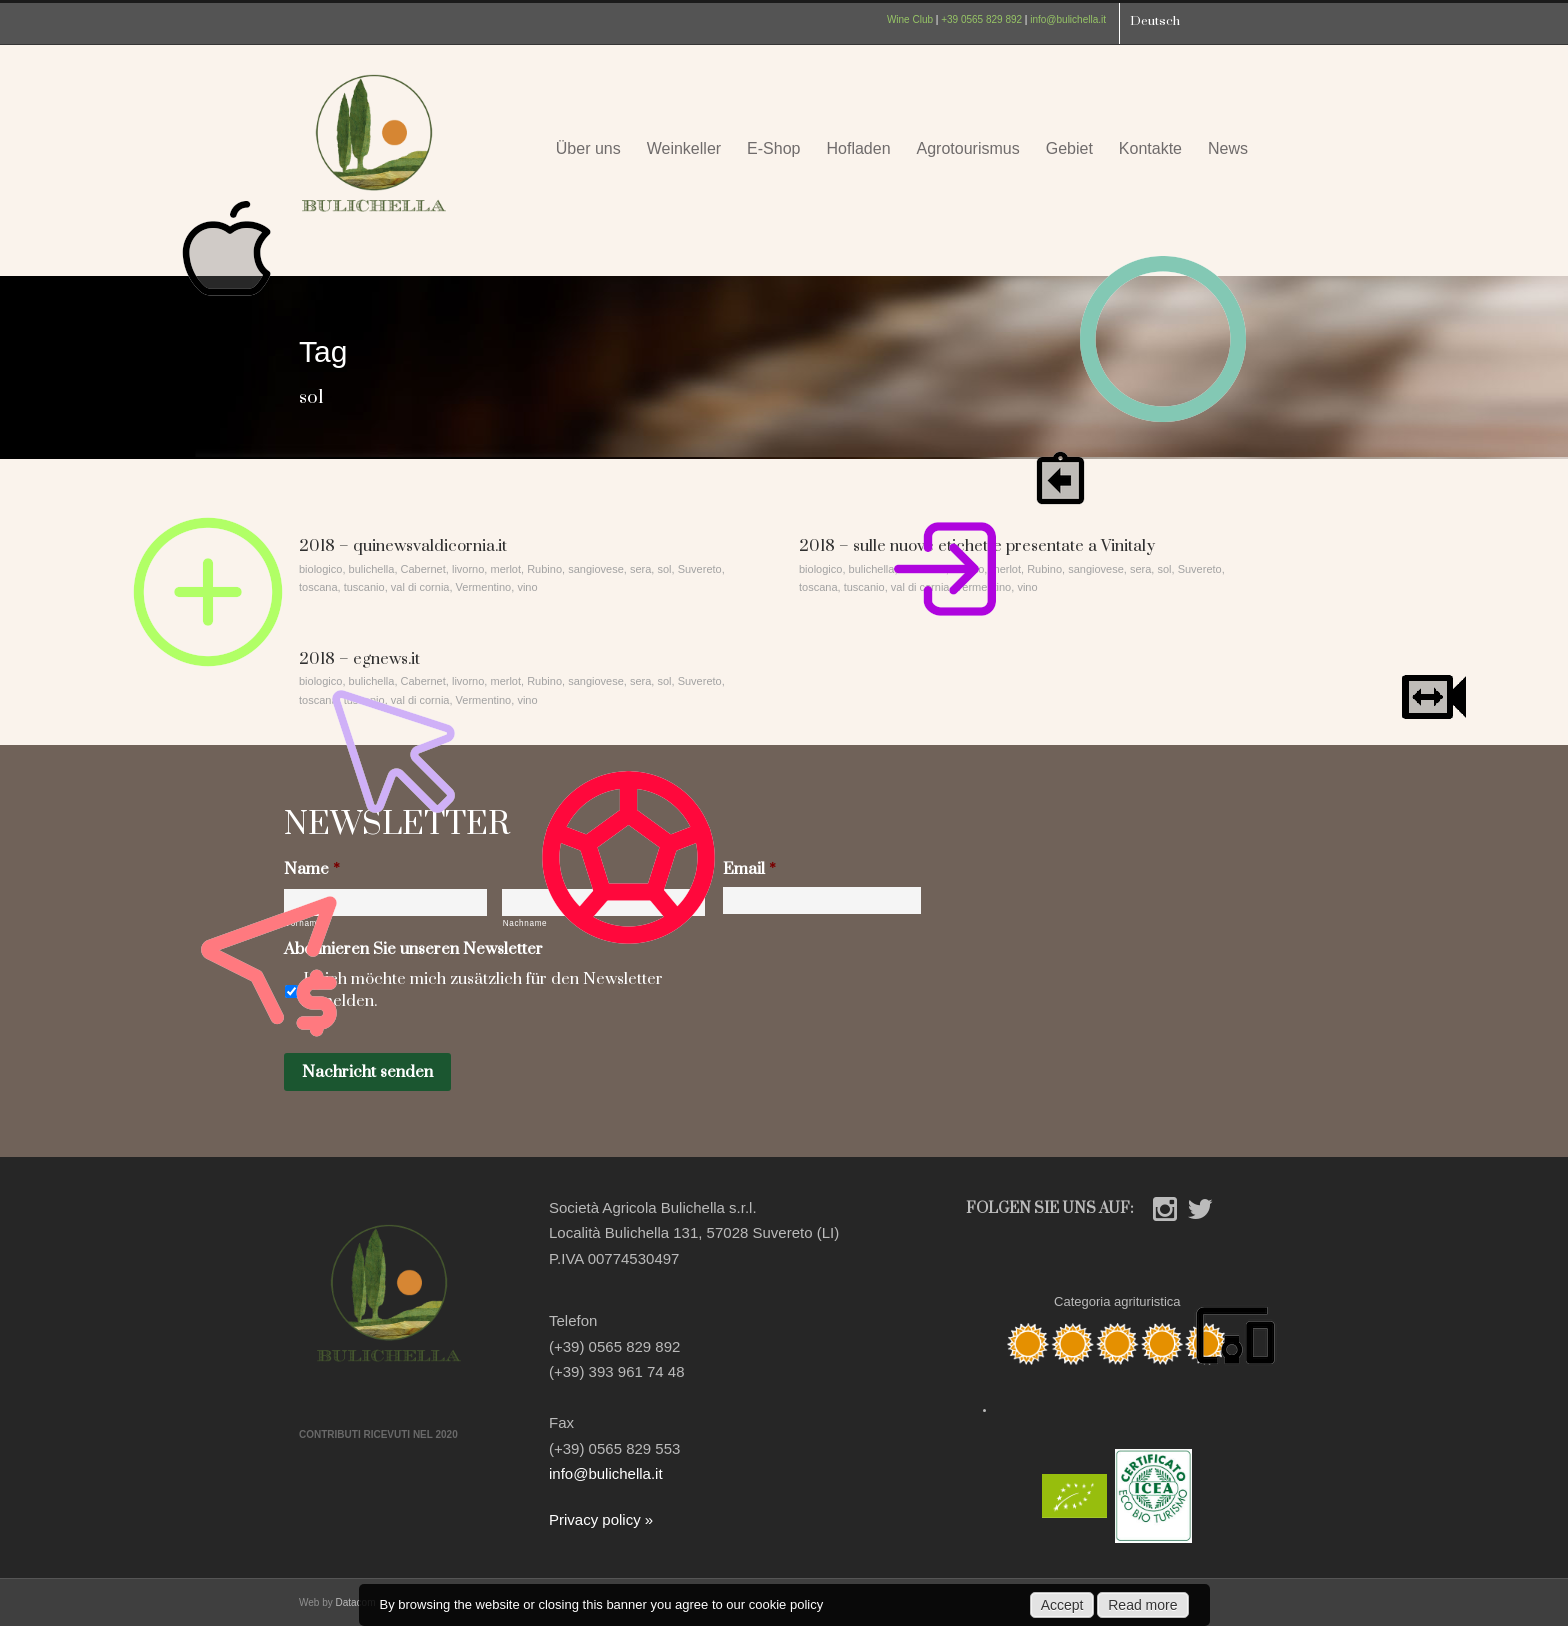 Image resolution: width=1568 pixels, height=1626 pixels. I want to click on log in to your account, so click(945, 569).